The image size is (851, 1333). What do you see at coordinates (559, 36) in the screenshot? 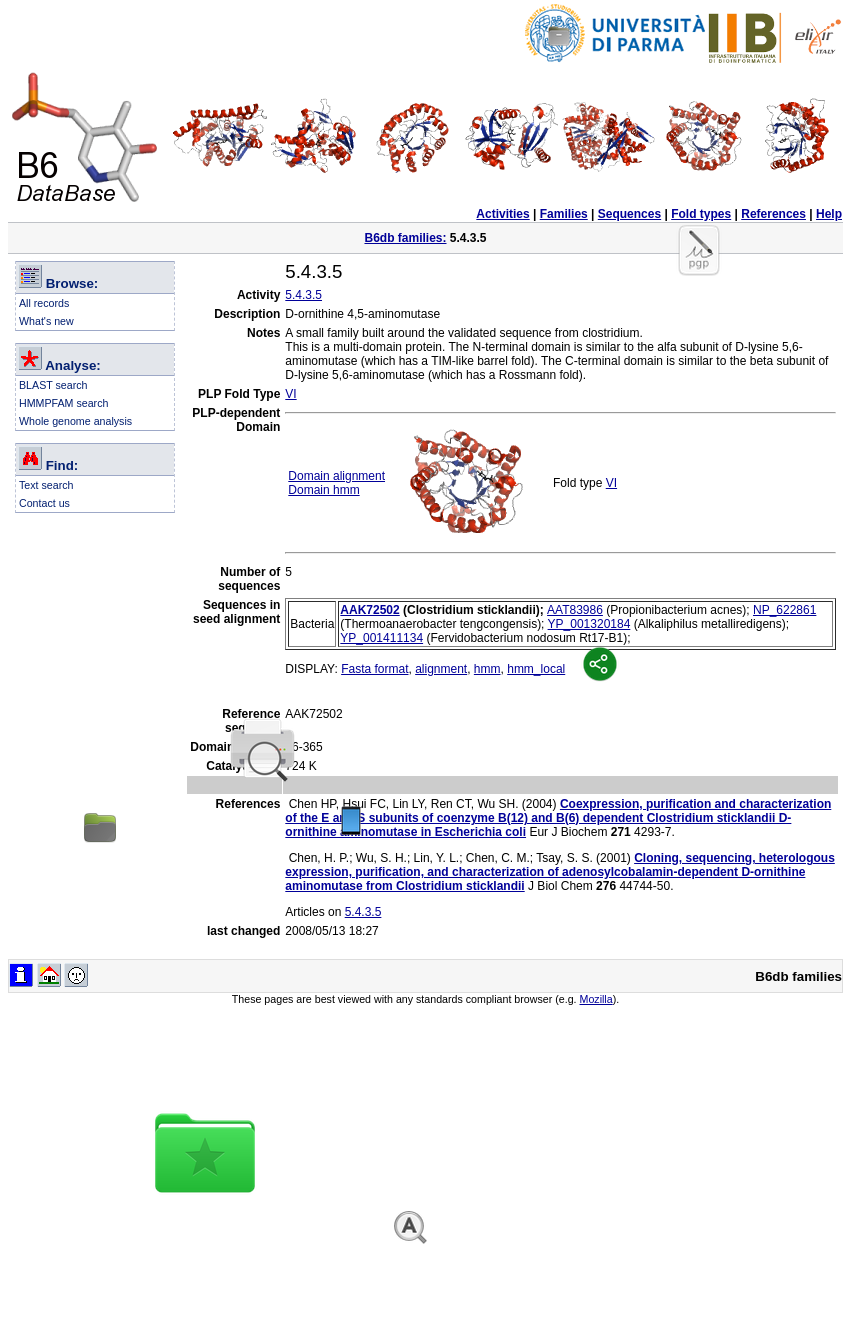
I see `open the nautilus file manager` at bounding box center [559, 36].